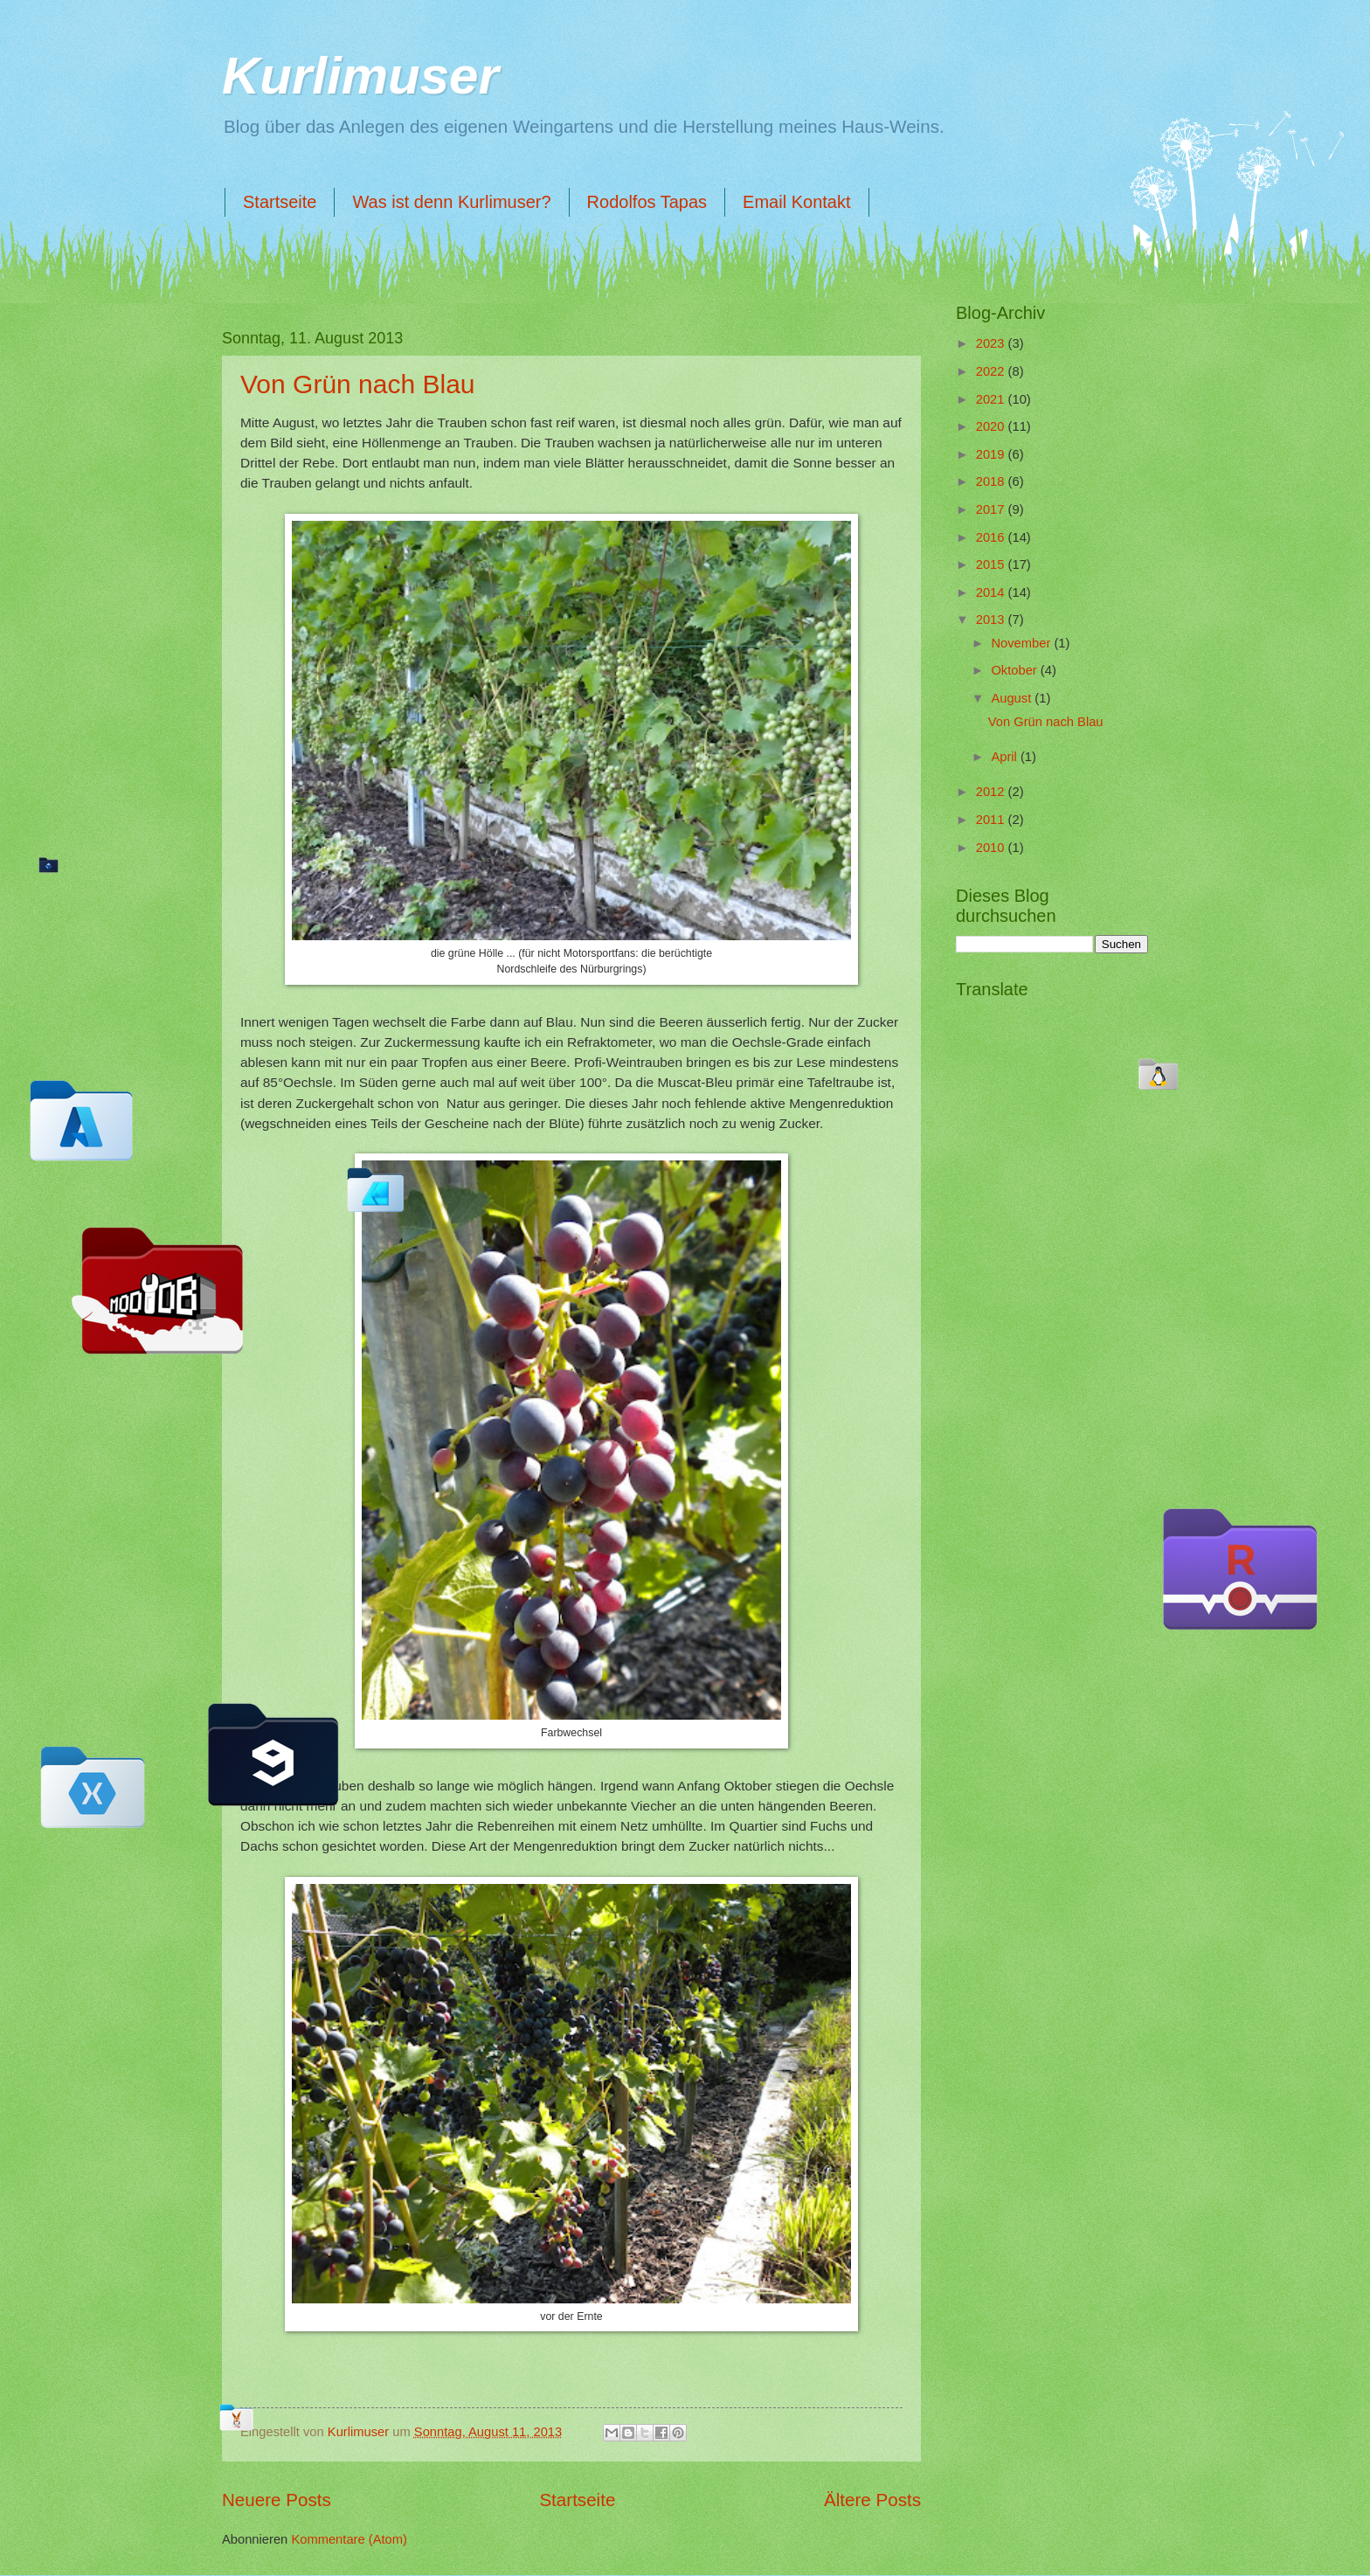  Describe the element at coordinates (273, 1758) in the screenshot. I see `open 9GAG downloads folder` at that location.